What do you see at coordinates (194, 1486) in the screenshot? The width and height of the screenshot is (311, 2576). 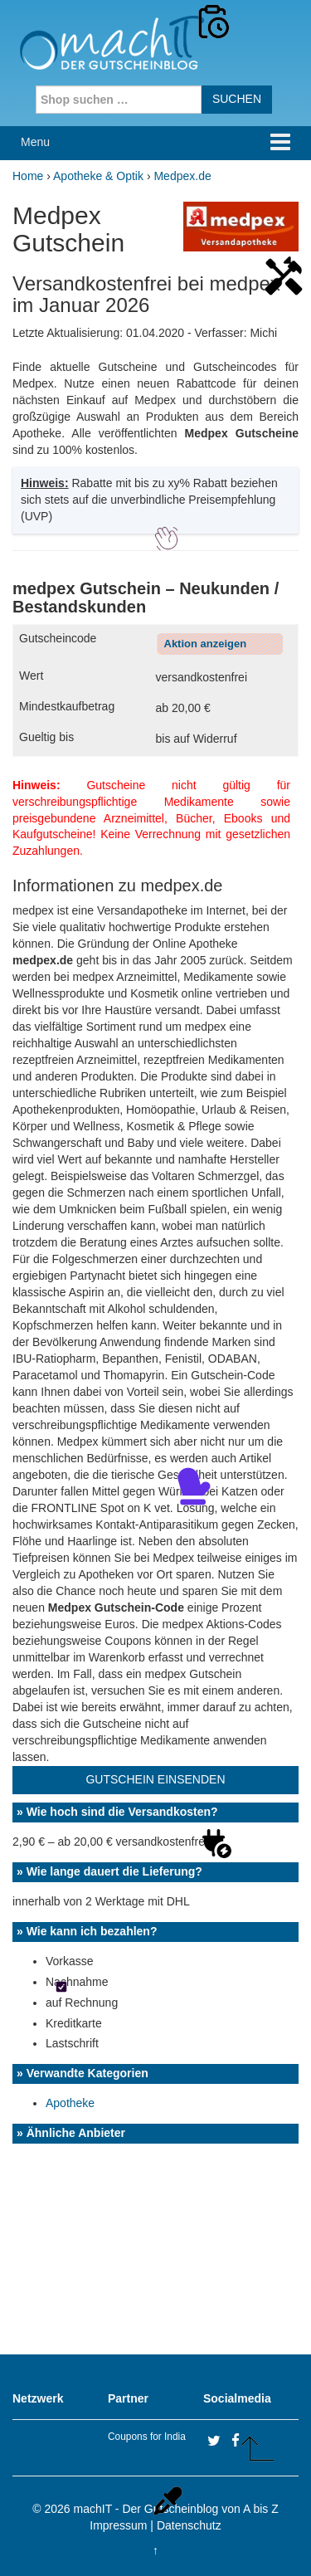 I see `indicates cold weather or winter conditions` at bounding box center [194, 1486].